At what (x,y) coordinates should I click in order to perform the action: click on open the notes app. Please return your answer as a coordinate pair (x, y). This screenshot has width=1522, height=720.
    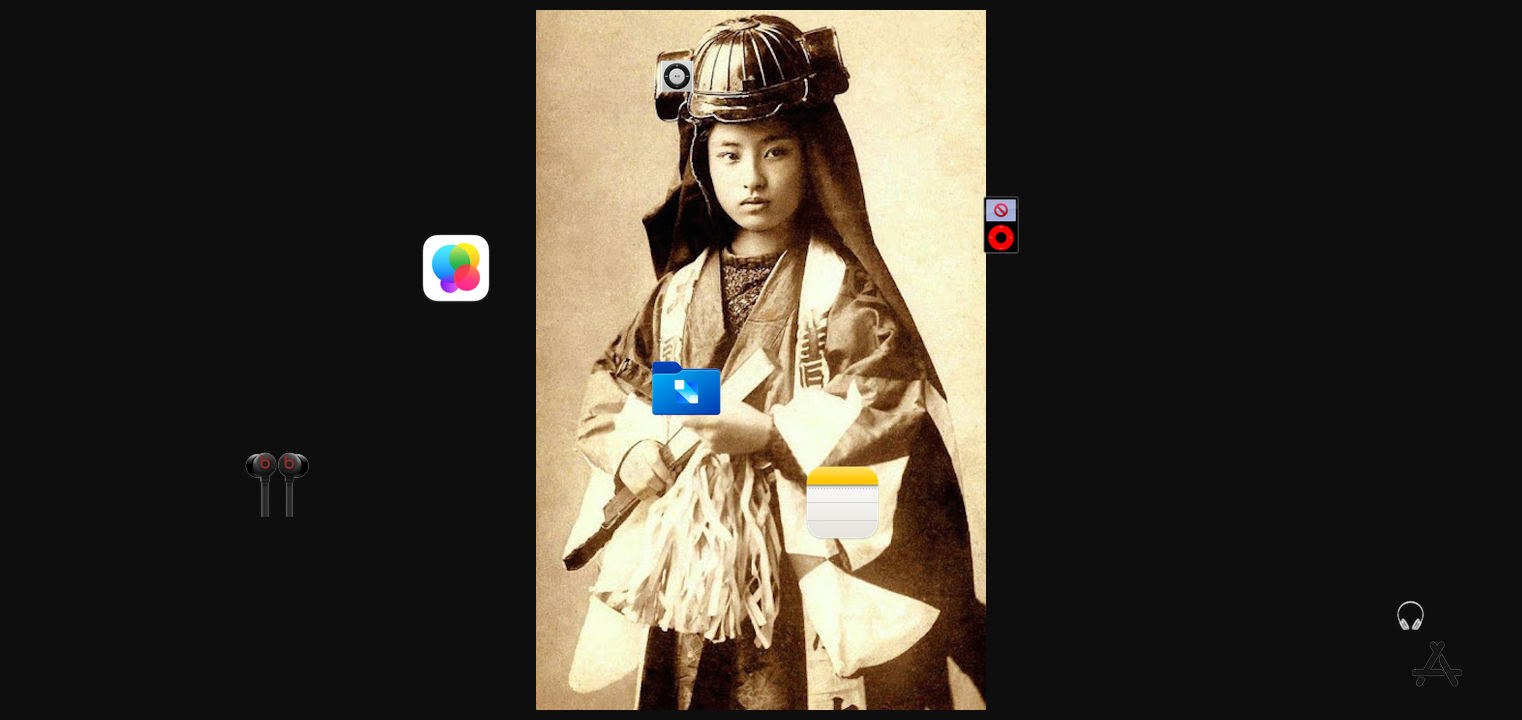
    Looking at the image, I should click on (842, 502).